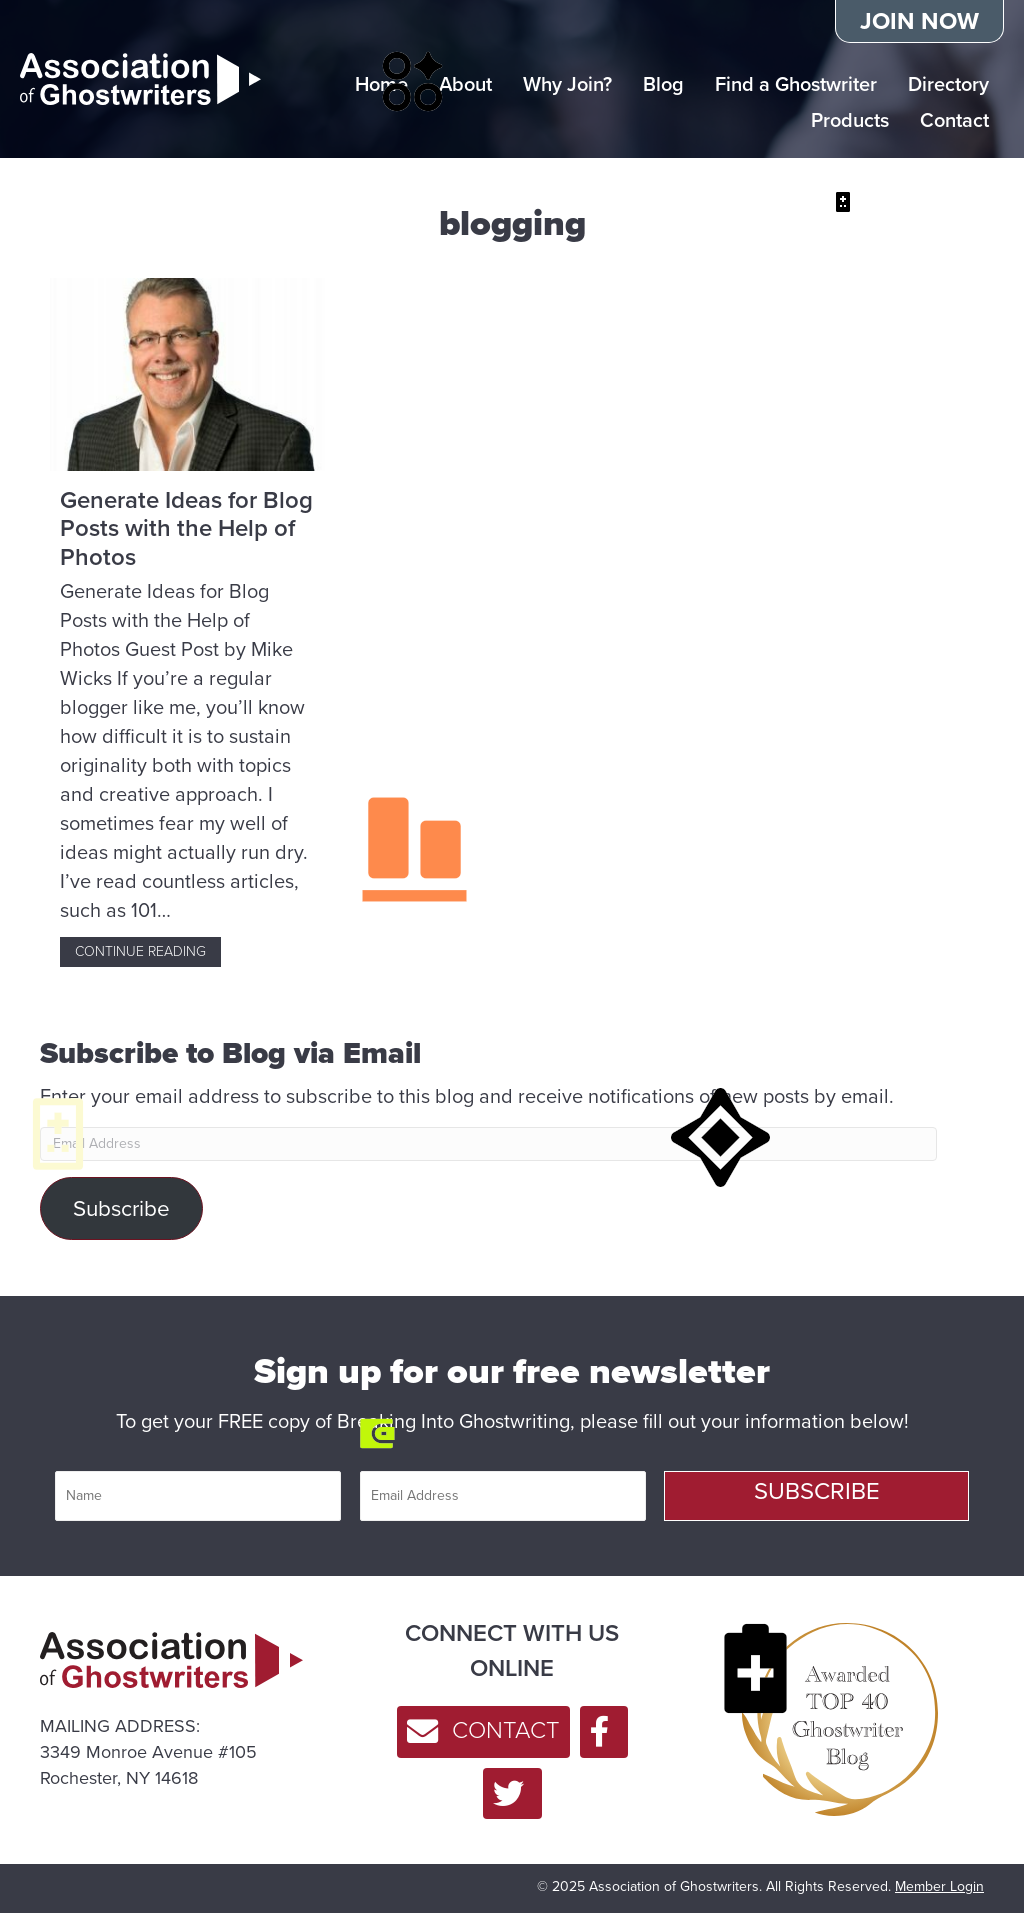 The image size is (1024, 1913). I want to click on access your wallet or payment methods, so click(376, 1433).